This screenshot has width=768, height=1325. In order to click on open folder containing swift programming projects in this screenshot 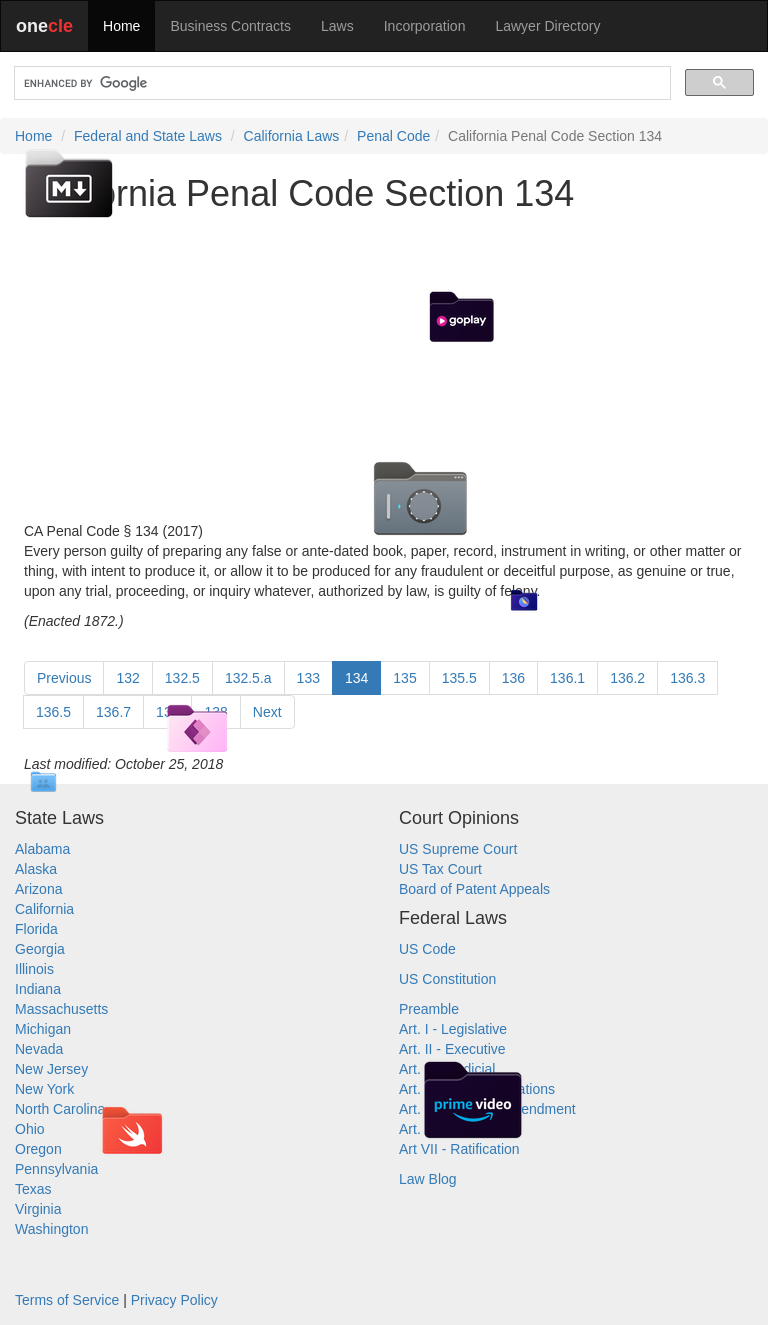, I will do `click(132, 1132)`.